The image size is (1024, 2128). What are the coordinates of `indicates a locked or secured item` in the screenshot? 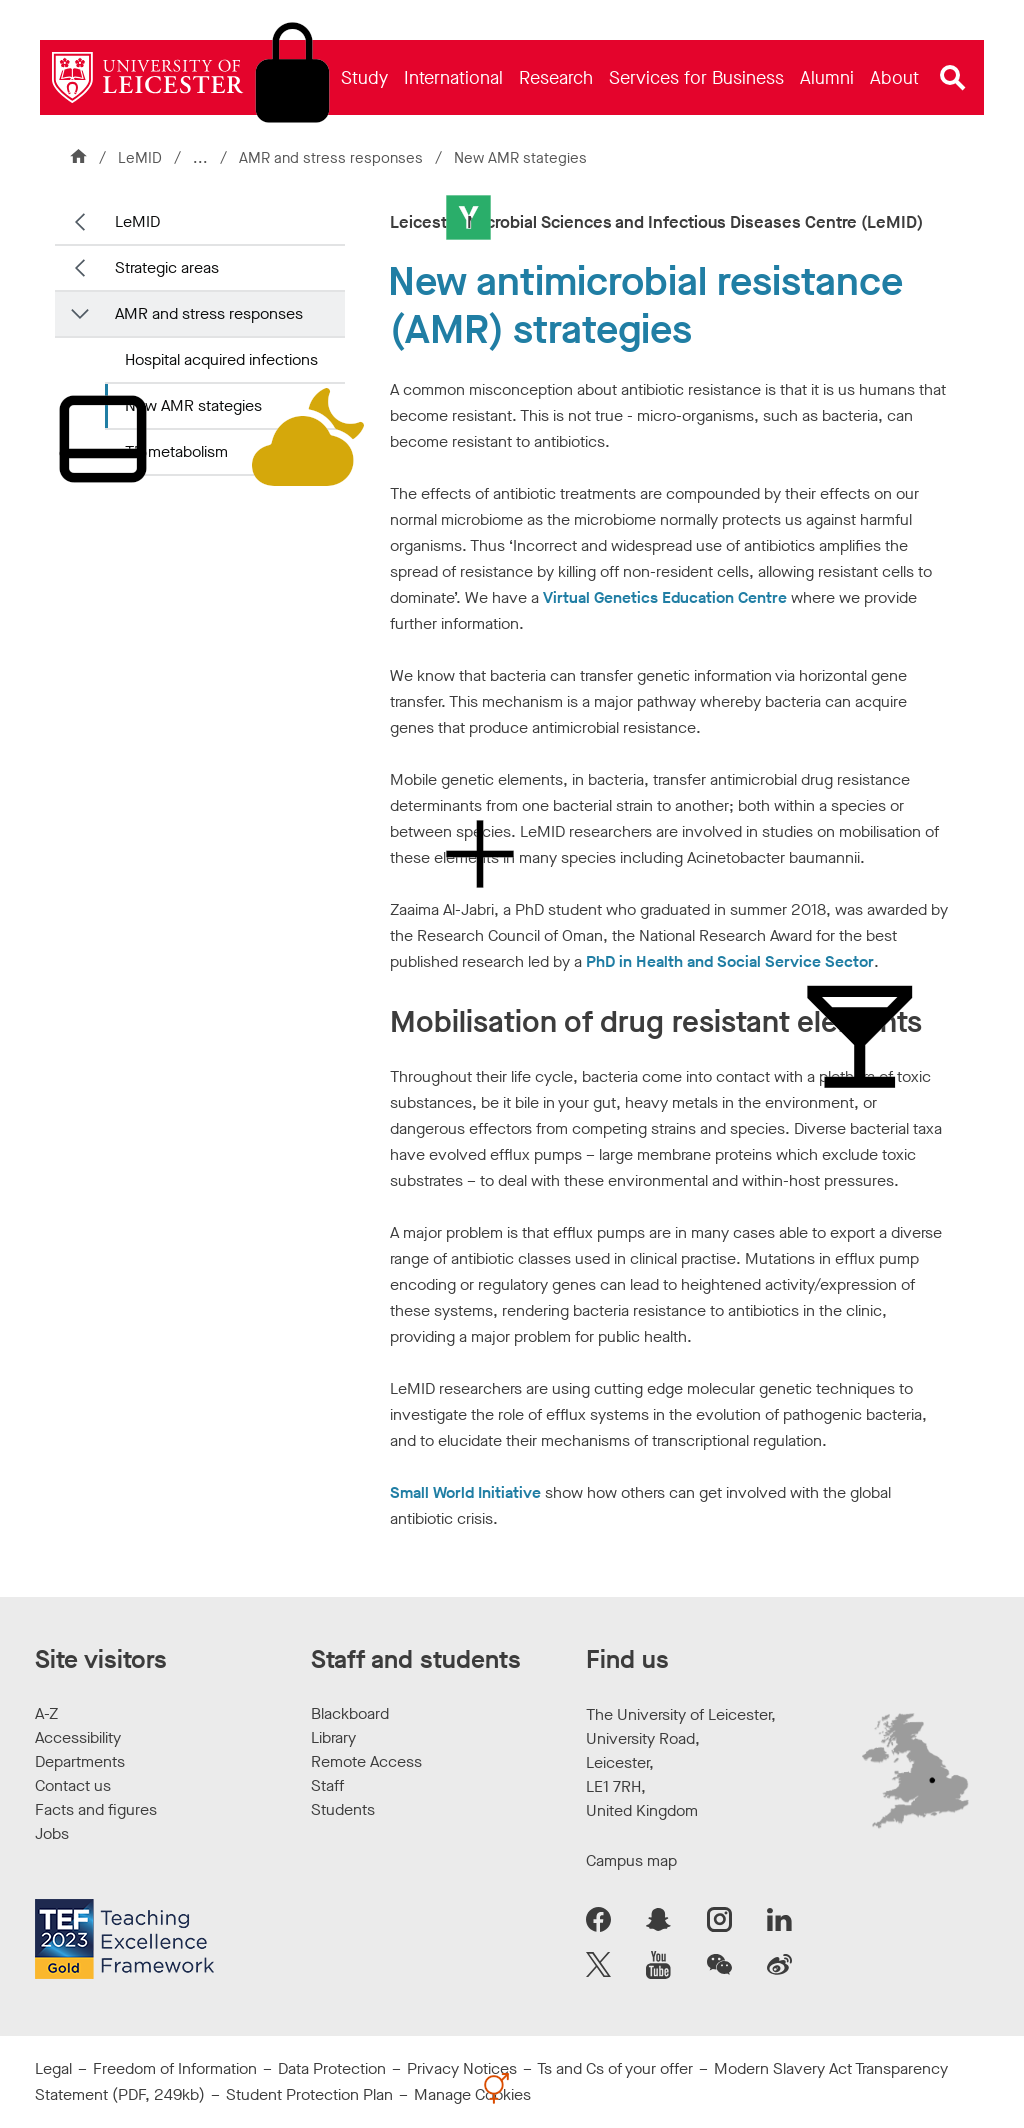 It's located at (292, 72).